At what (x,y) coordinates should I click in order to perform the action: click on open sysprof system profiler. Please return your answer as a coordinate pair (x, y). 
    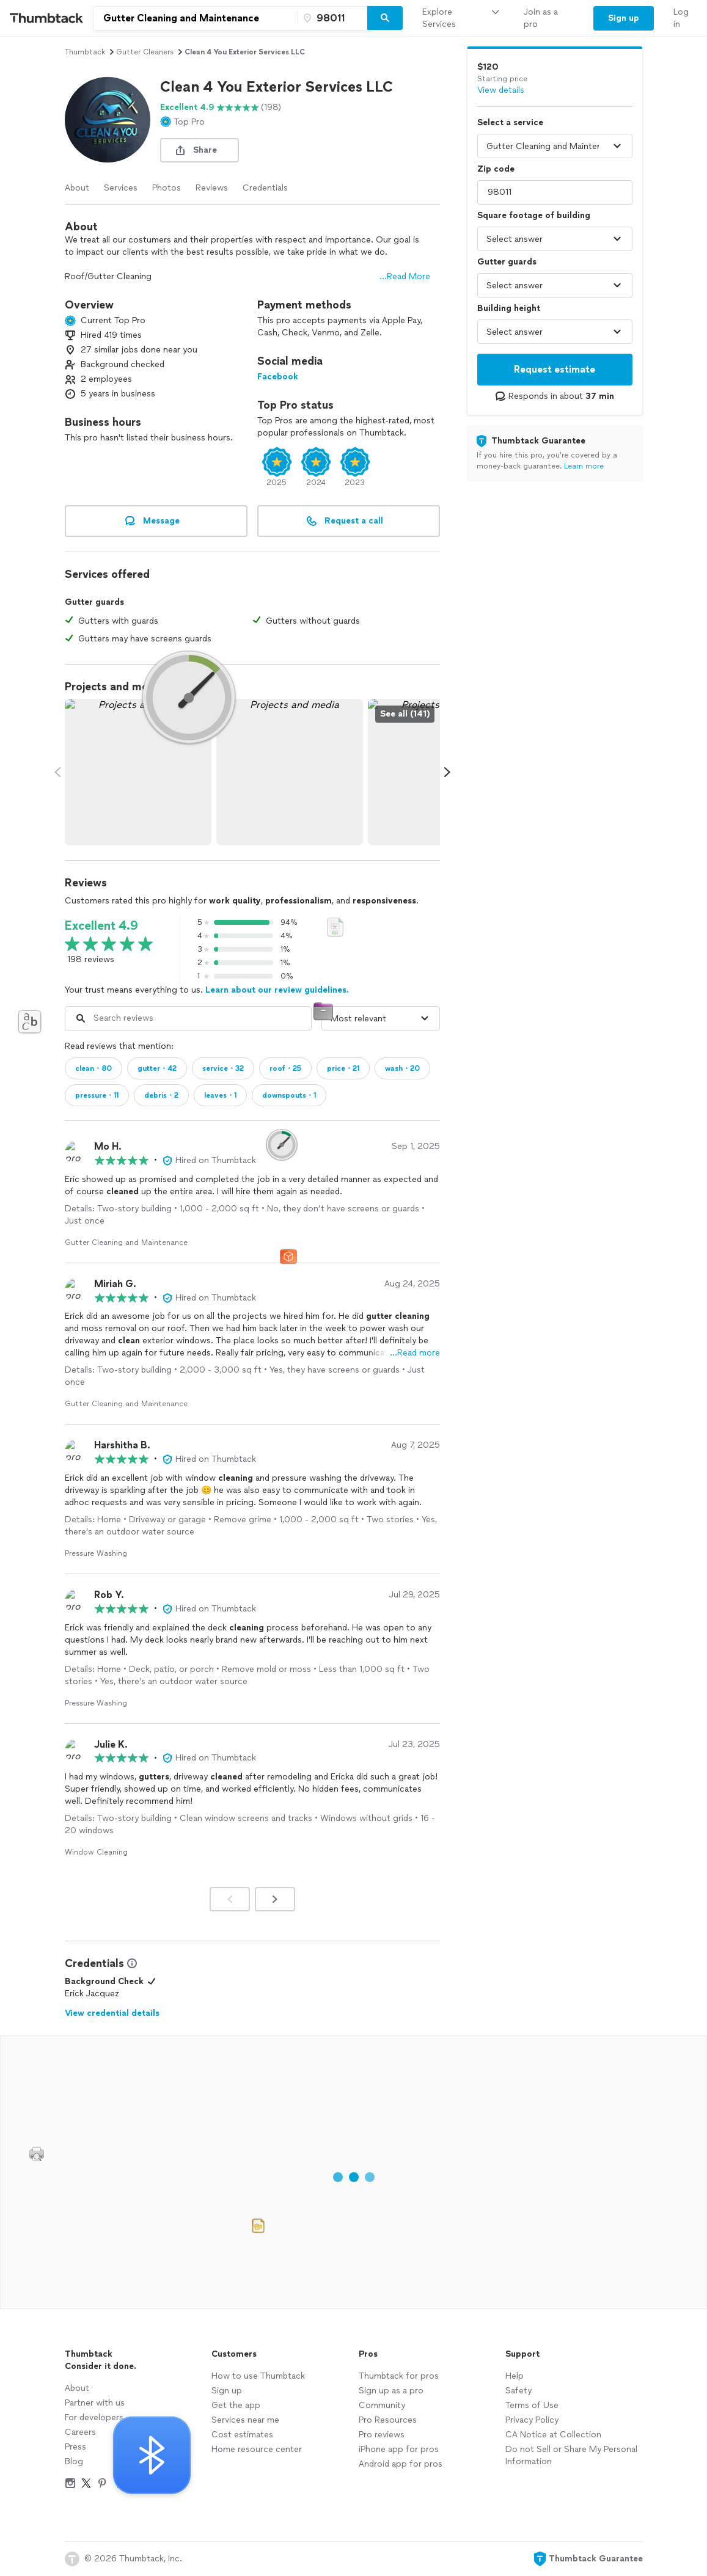
    Looking at the image, I should click on (282, 1145).